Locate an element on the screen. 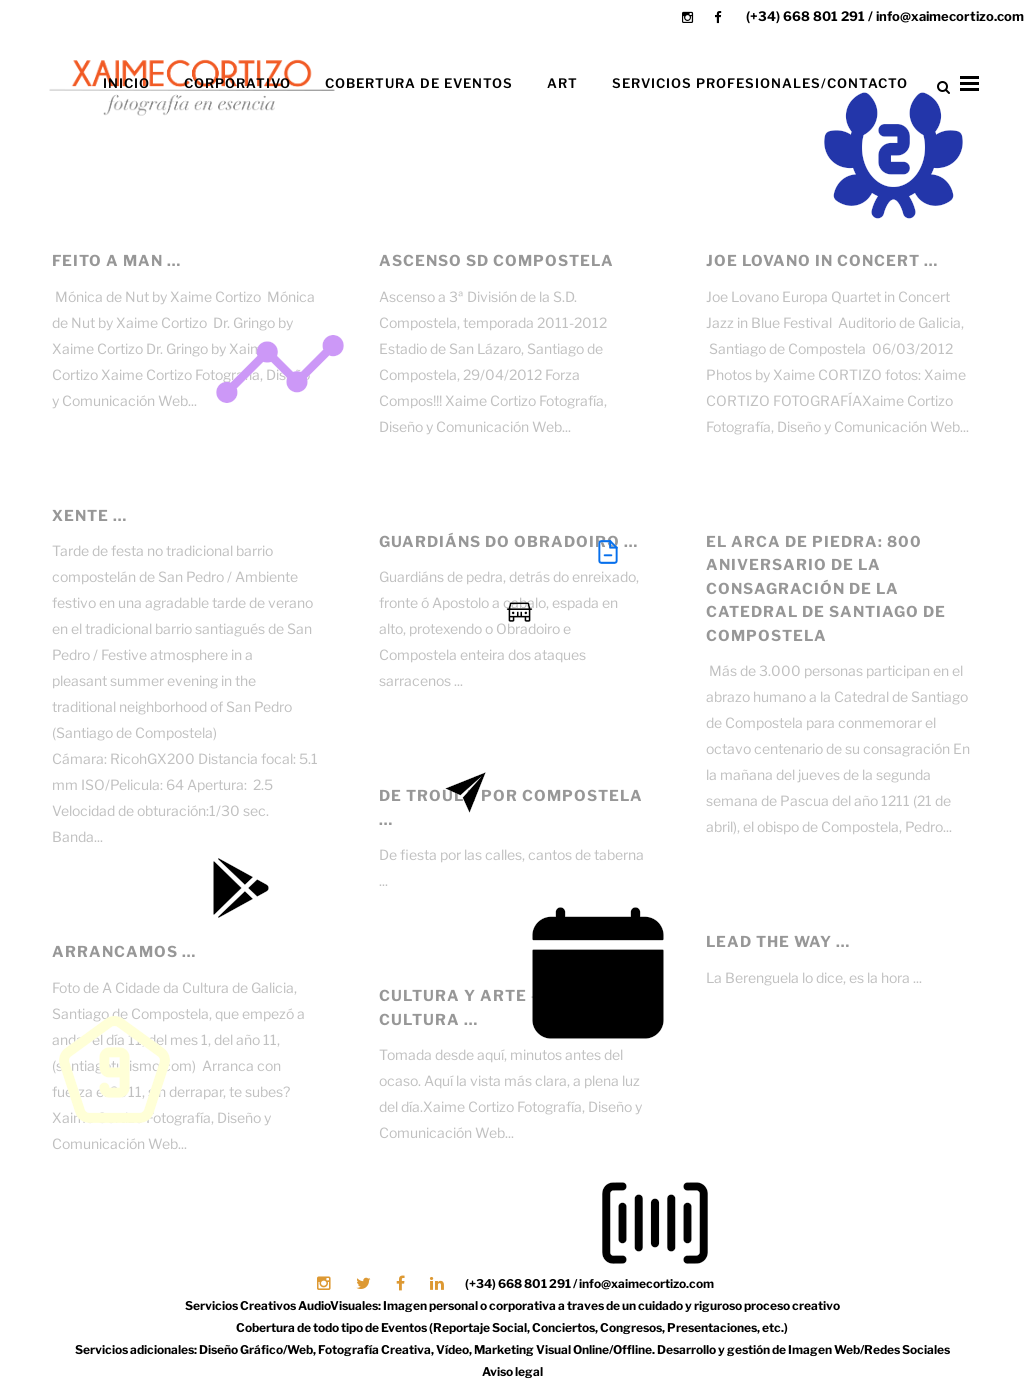  open google play store is located at coordinates (241, 888).